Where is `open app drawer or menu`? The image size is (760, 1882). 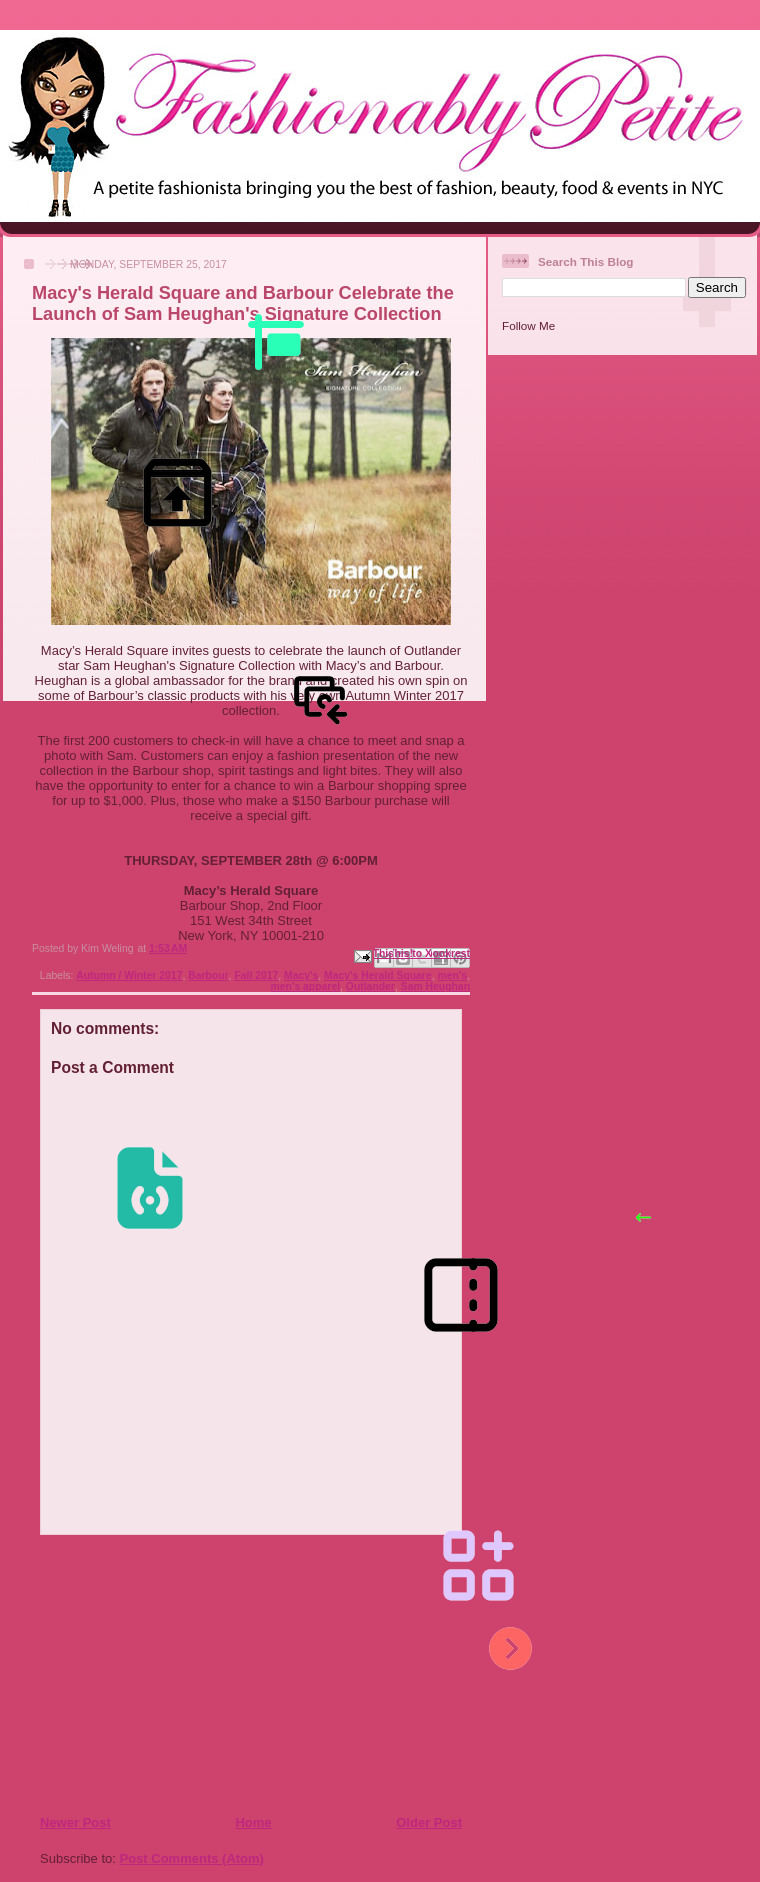
open app drawer or menu is located at coordinates (478, 1565).